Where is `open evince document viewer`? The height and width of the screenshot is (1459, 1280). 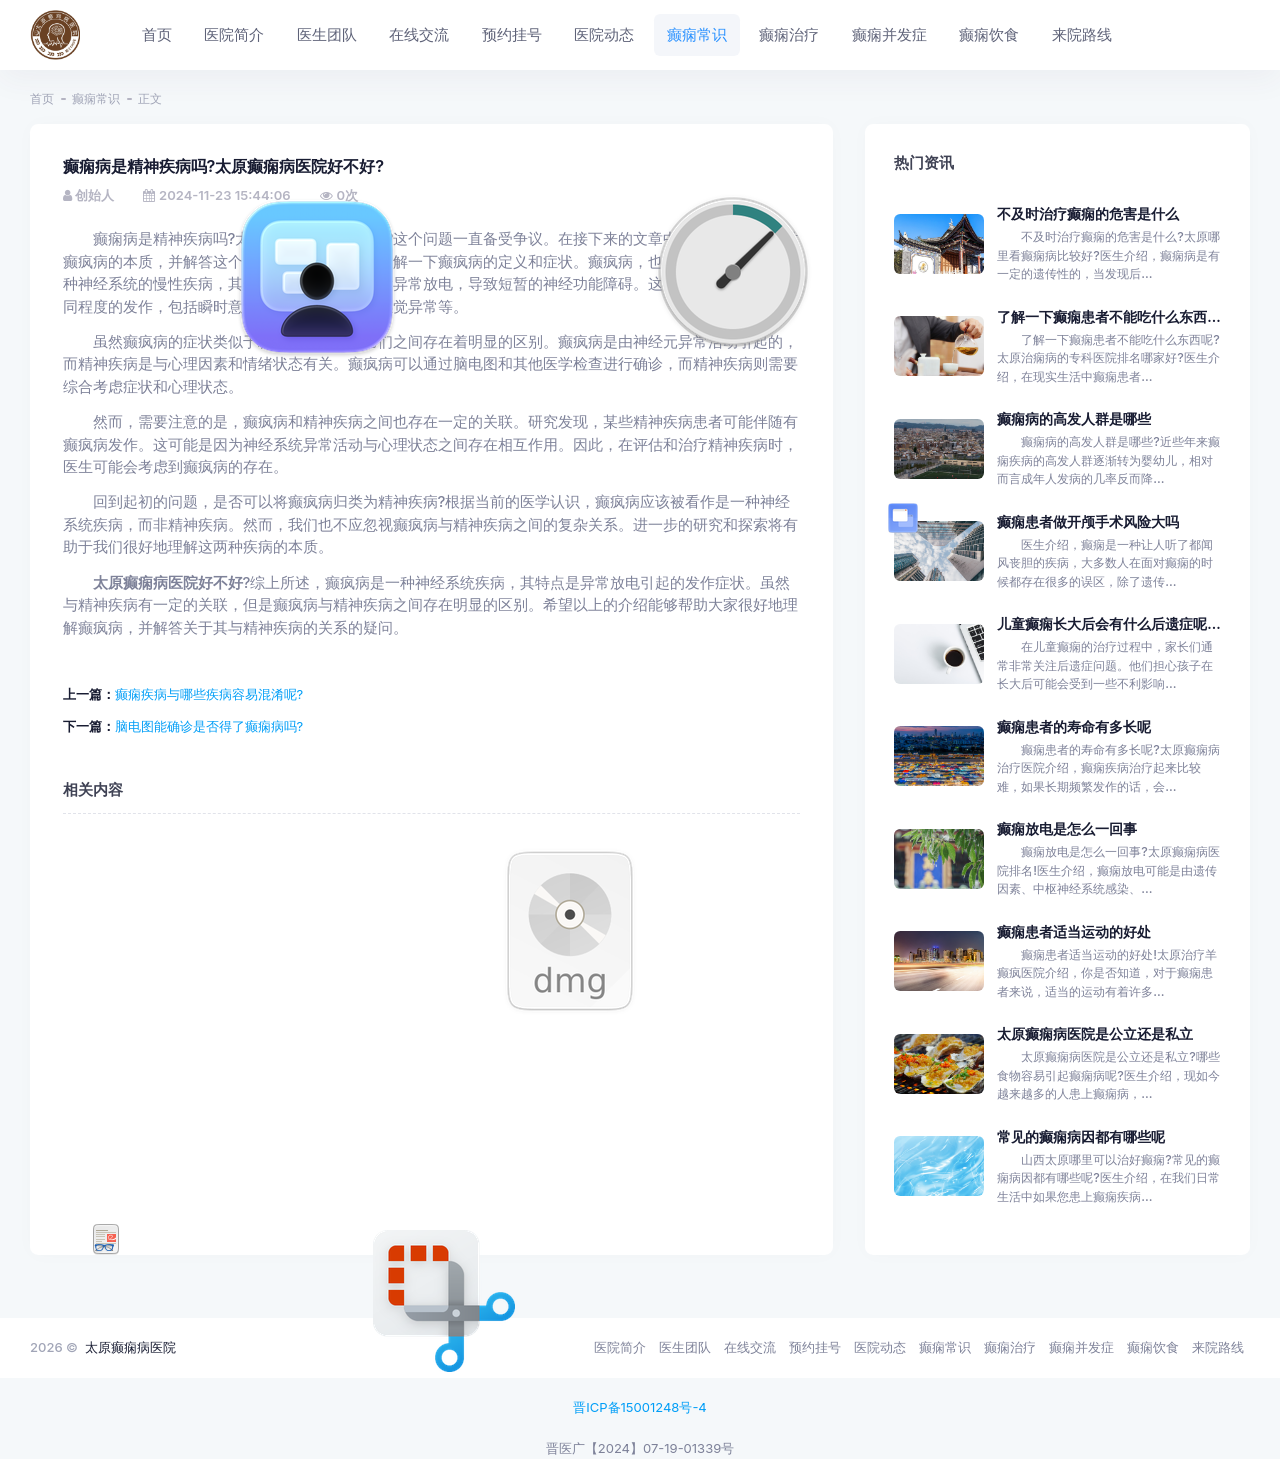
open evince document viewer is located at coordinates (106, 1239).